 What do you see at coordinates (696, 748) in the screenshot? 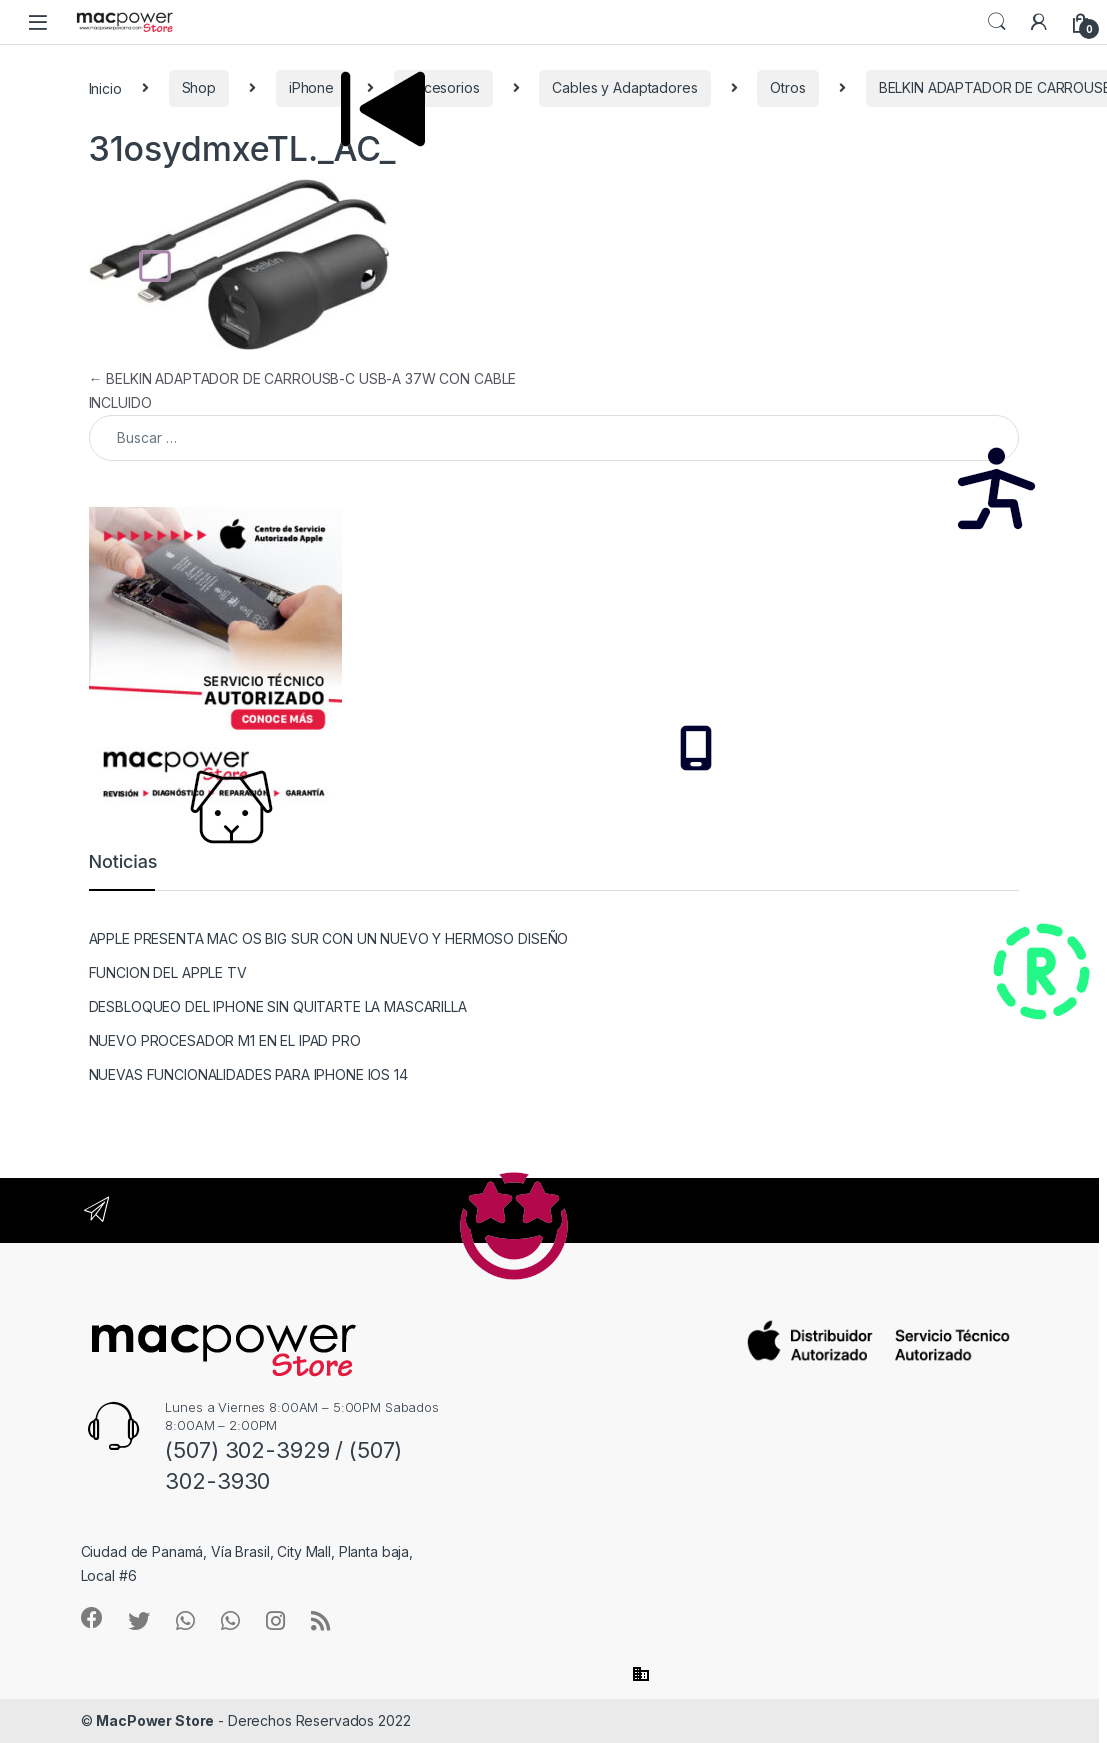
I see `switch to mobile view` at bounding box center [696, 748].